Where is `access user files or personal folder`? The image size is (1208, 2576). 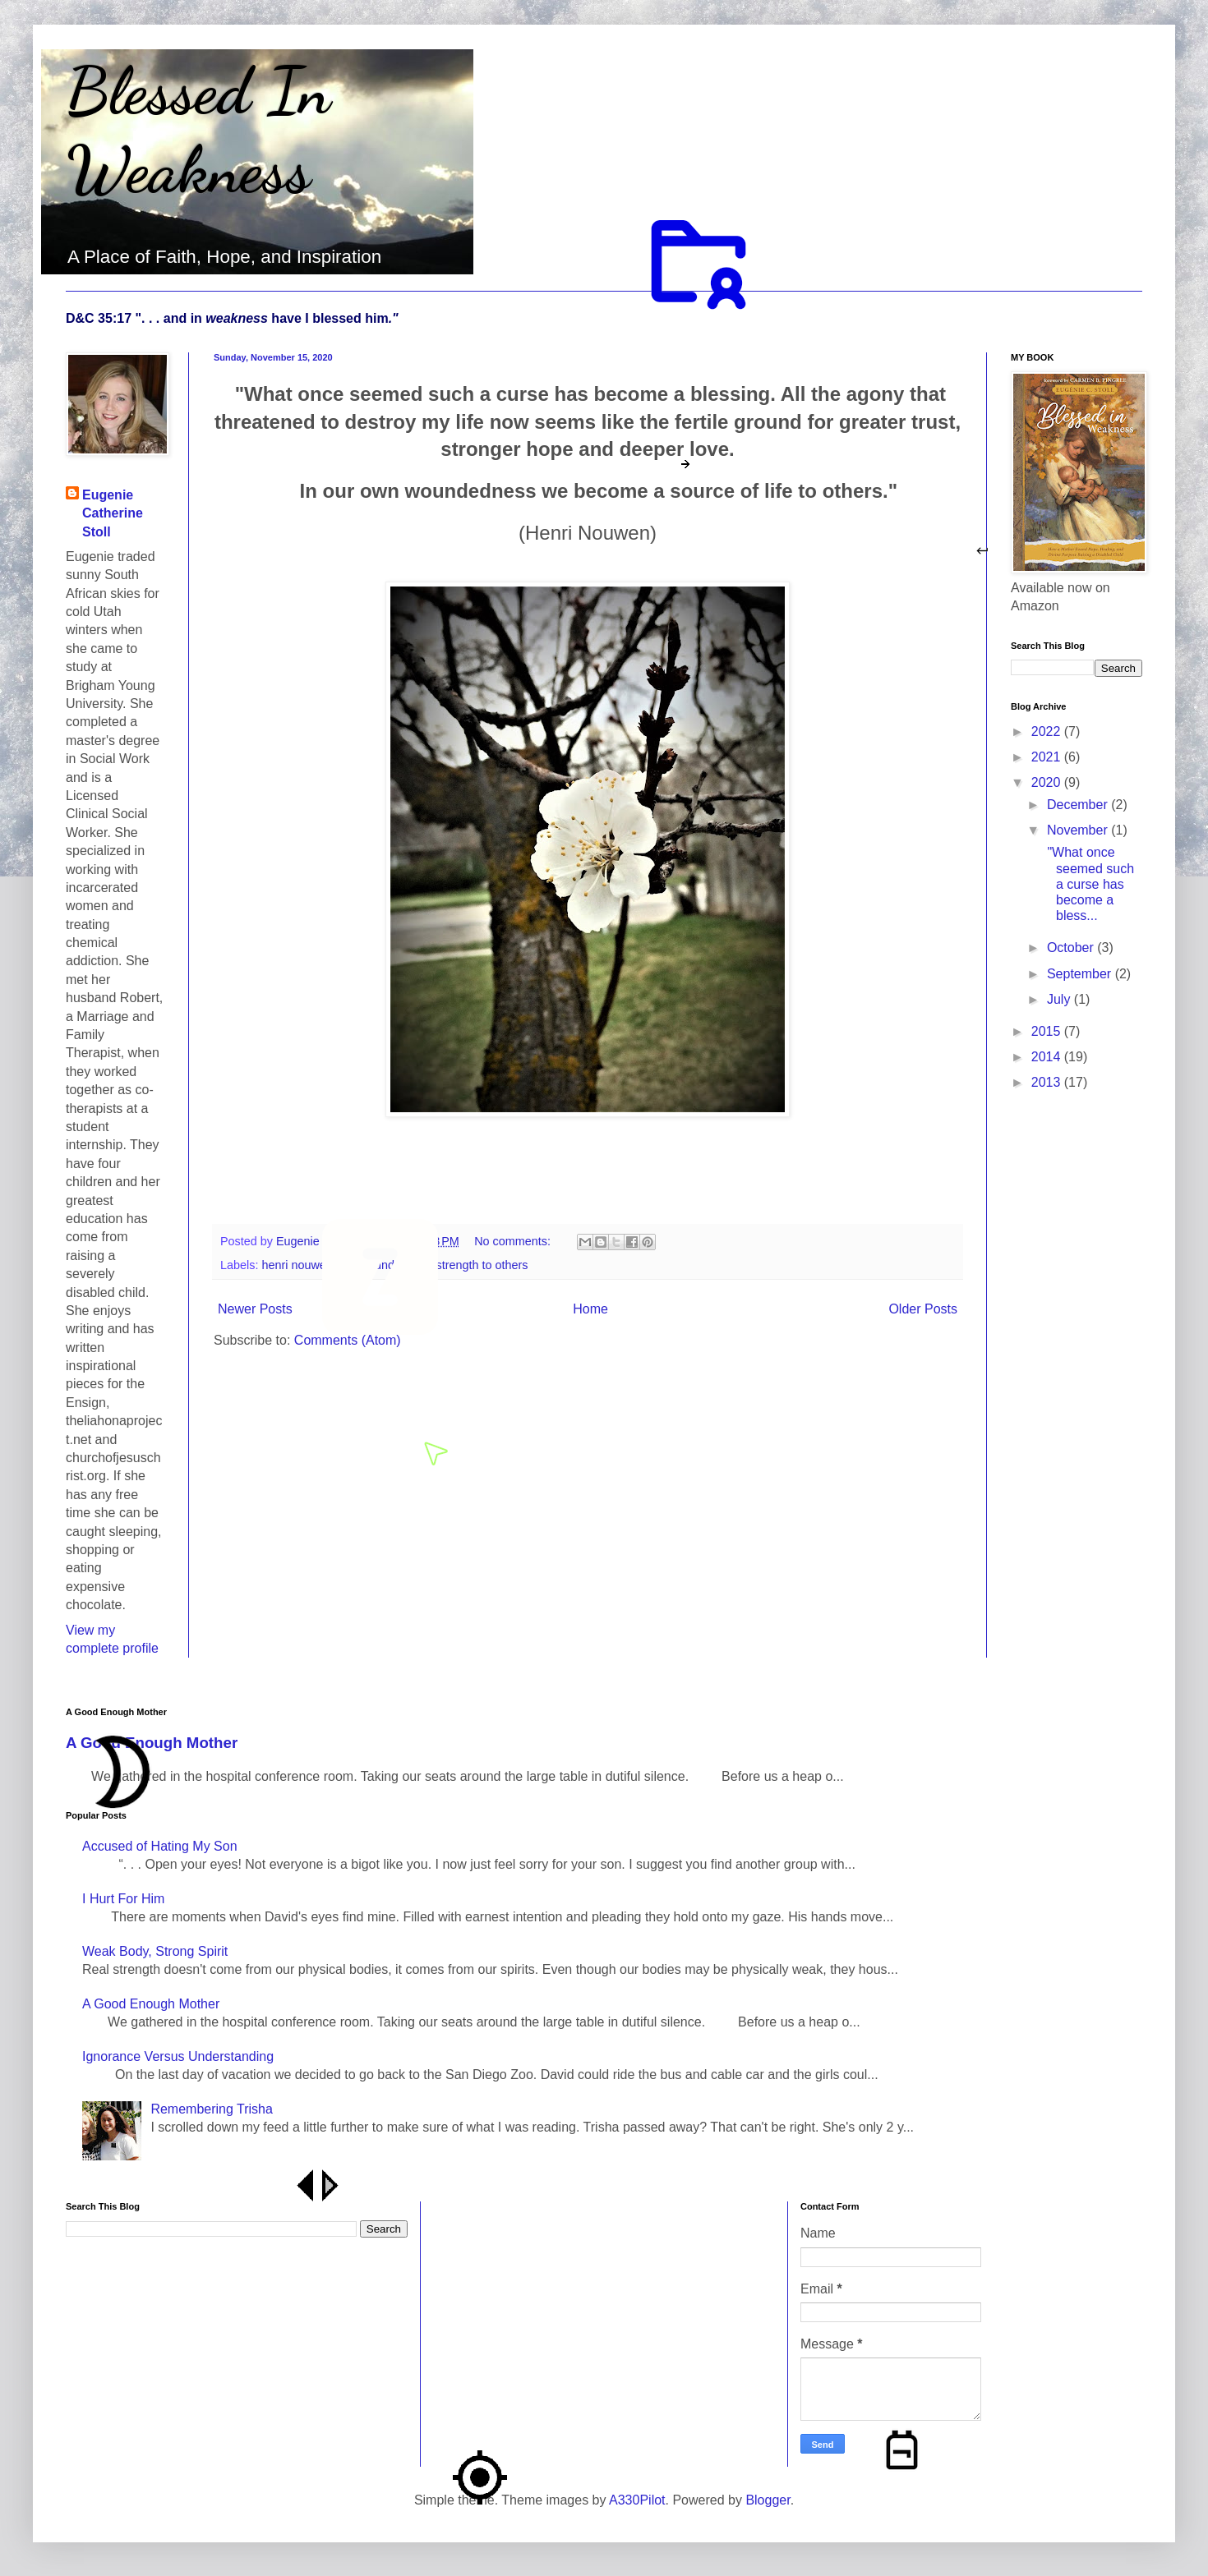
access user files or personal folder is located at coordinates (699, 262).